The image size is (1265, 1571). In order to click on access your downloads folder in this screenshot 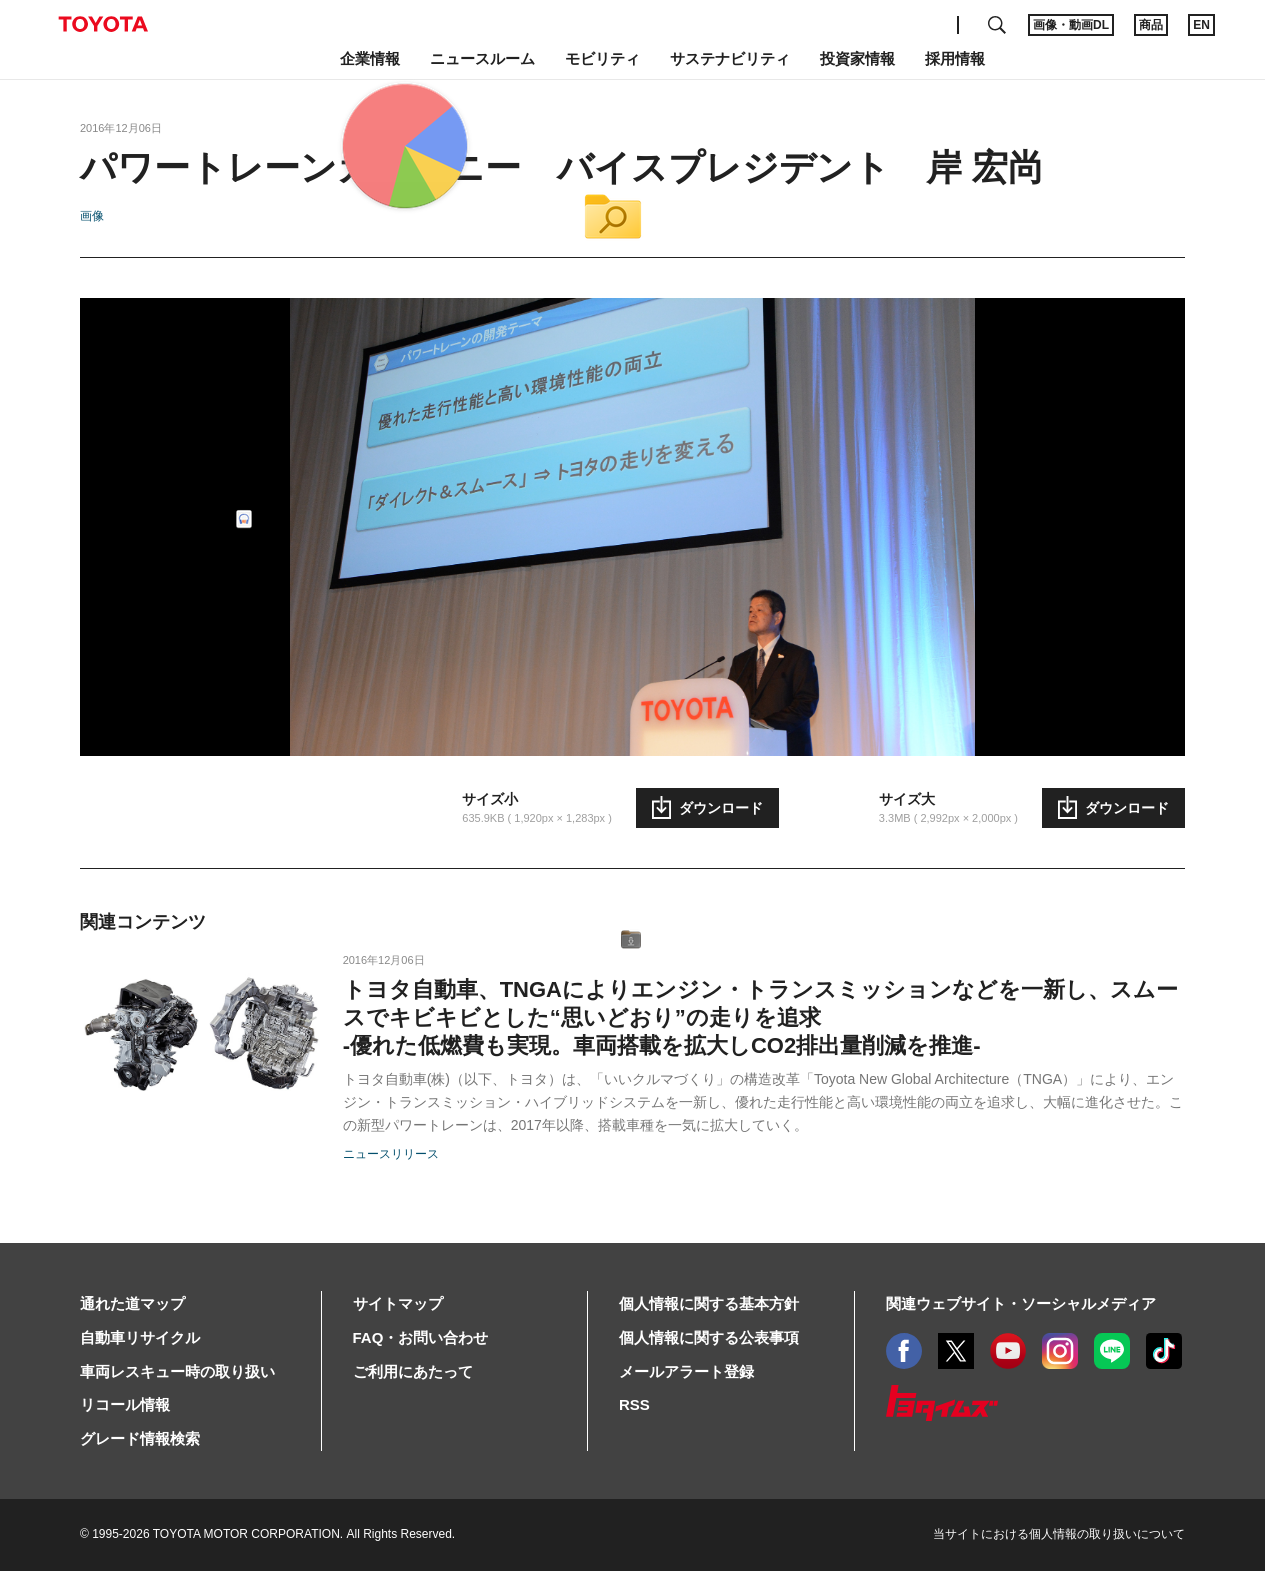, I will do `click(631, 939)`.